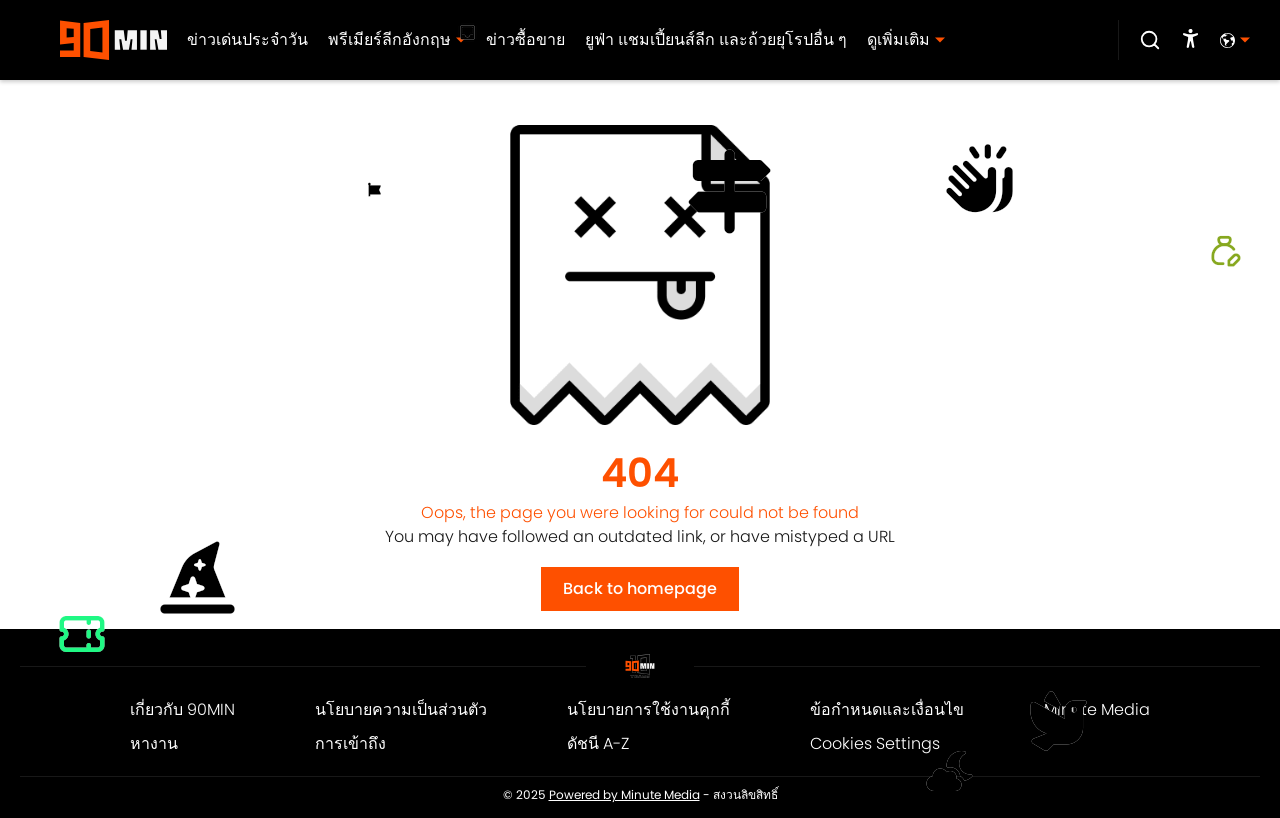 Image resolution: width=1280 pixels, height=818 pixels. I want to click on access wizard or magic-themed features, so click(197, 576).